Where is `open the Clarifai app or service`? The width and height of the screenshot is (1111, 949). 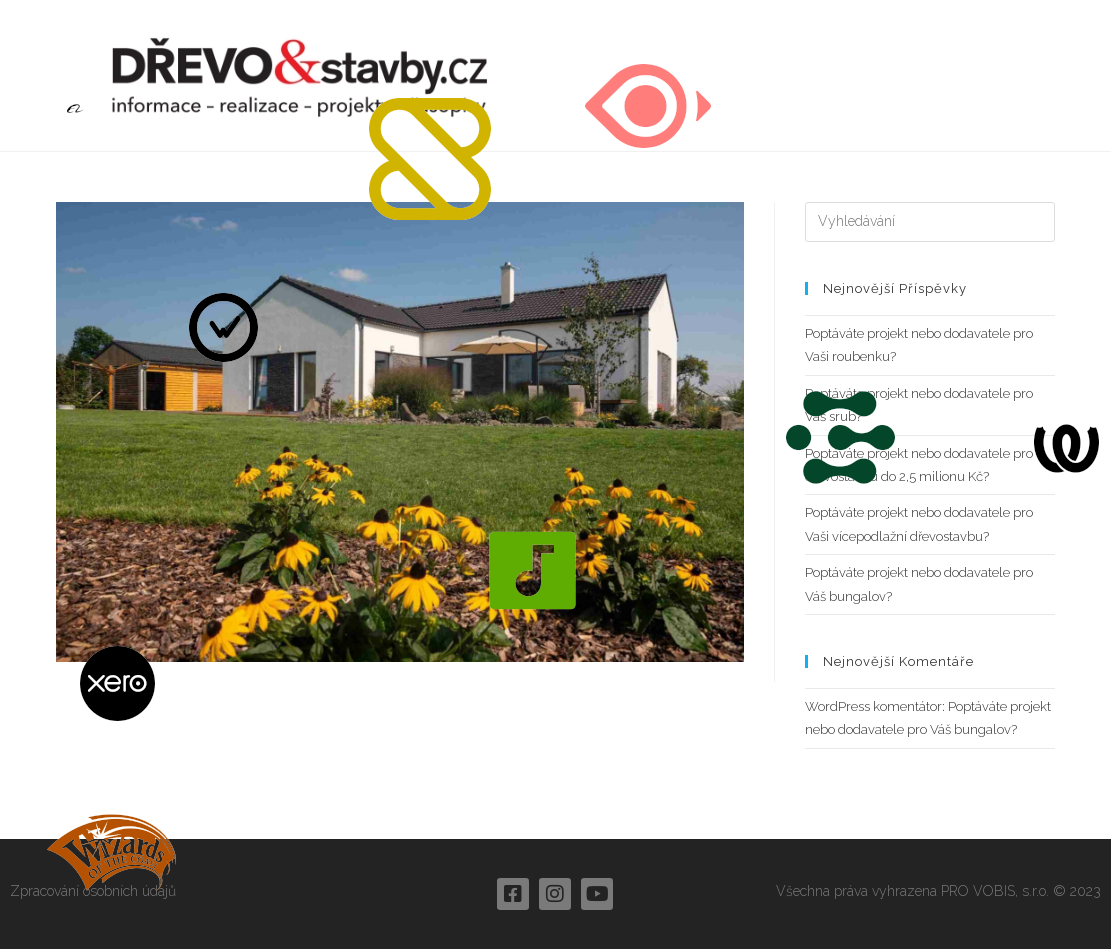 open the Clarifai app or service is located at coordinates (840, 437).